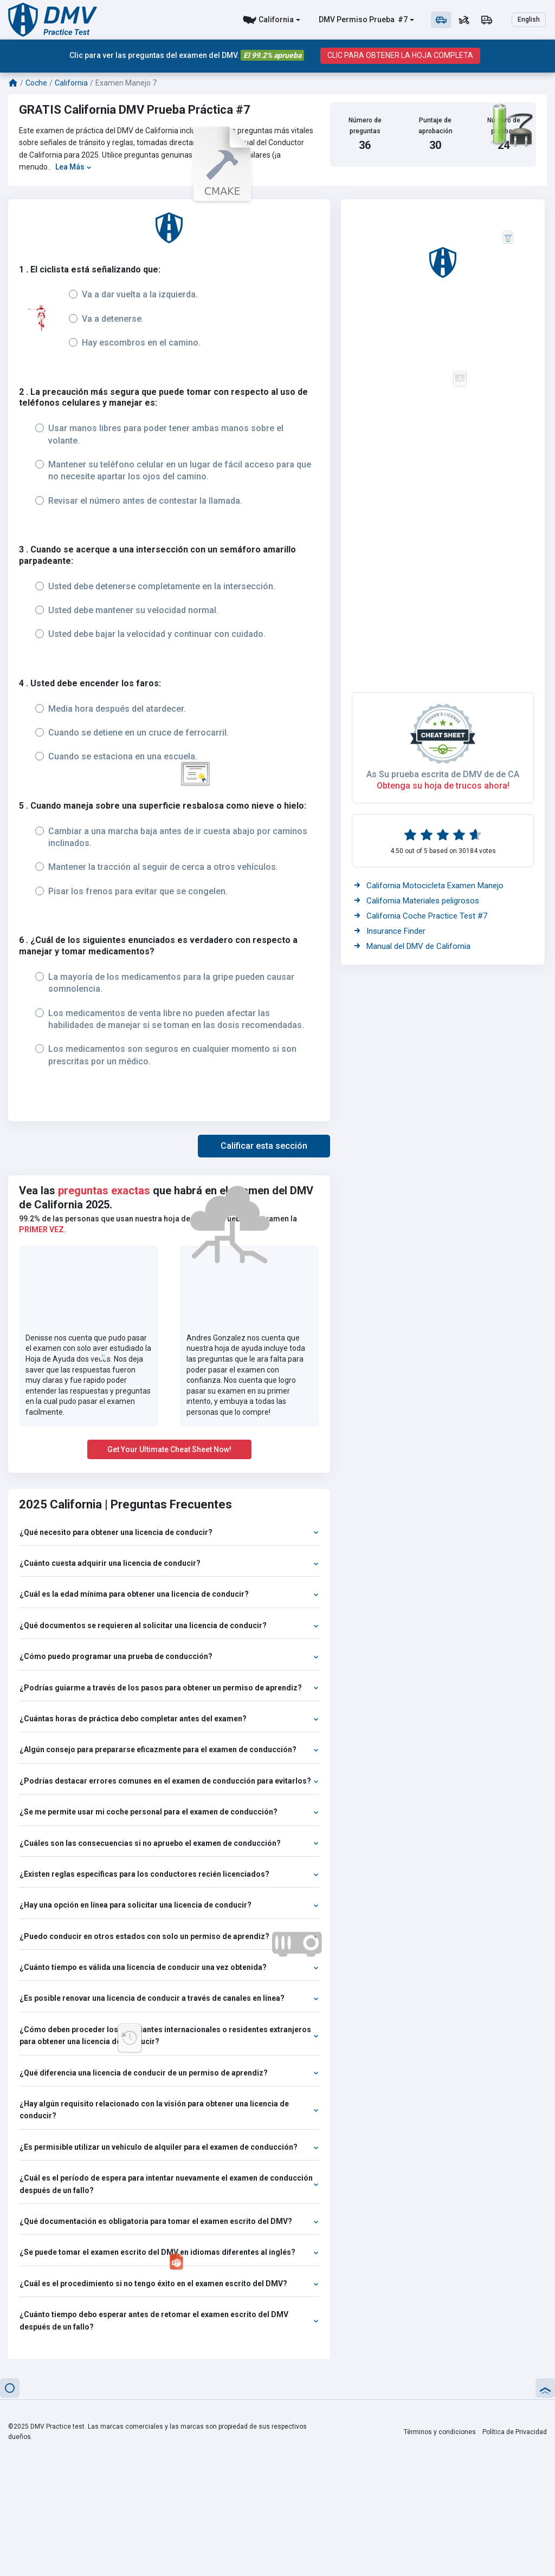  I want to click on indicates a certificate or credential file, so click(195, 774).